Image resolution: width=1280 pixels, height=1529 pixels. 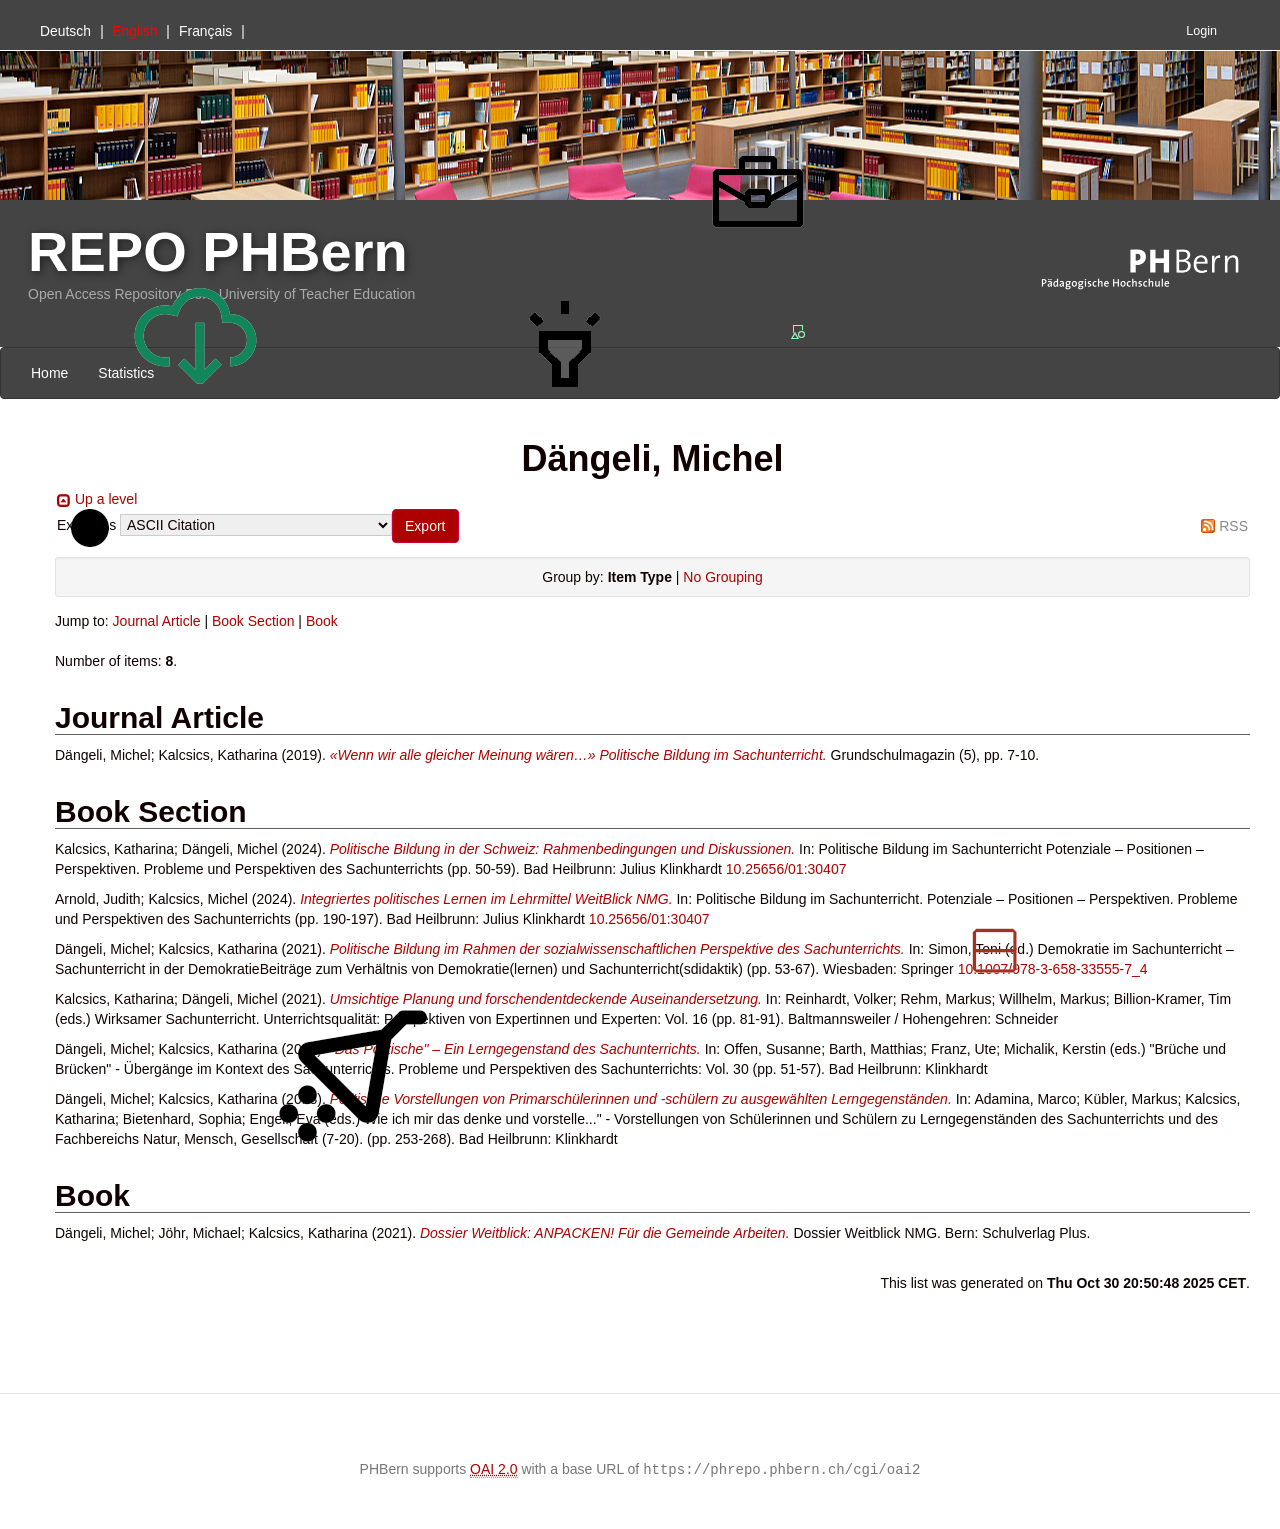 I want to click on access work or business-related files, so click(x=758, y=195).